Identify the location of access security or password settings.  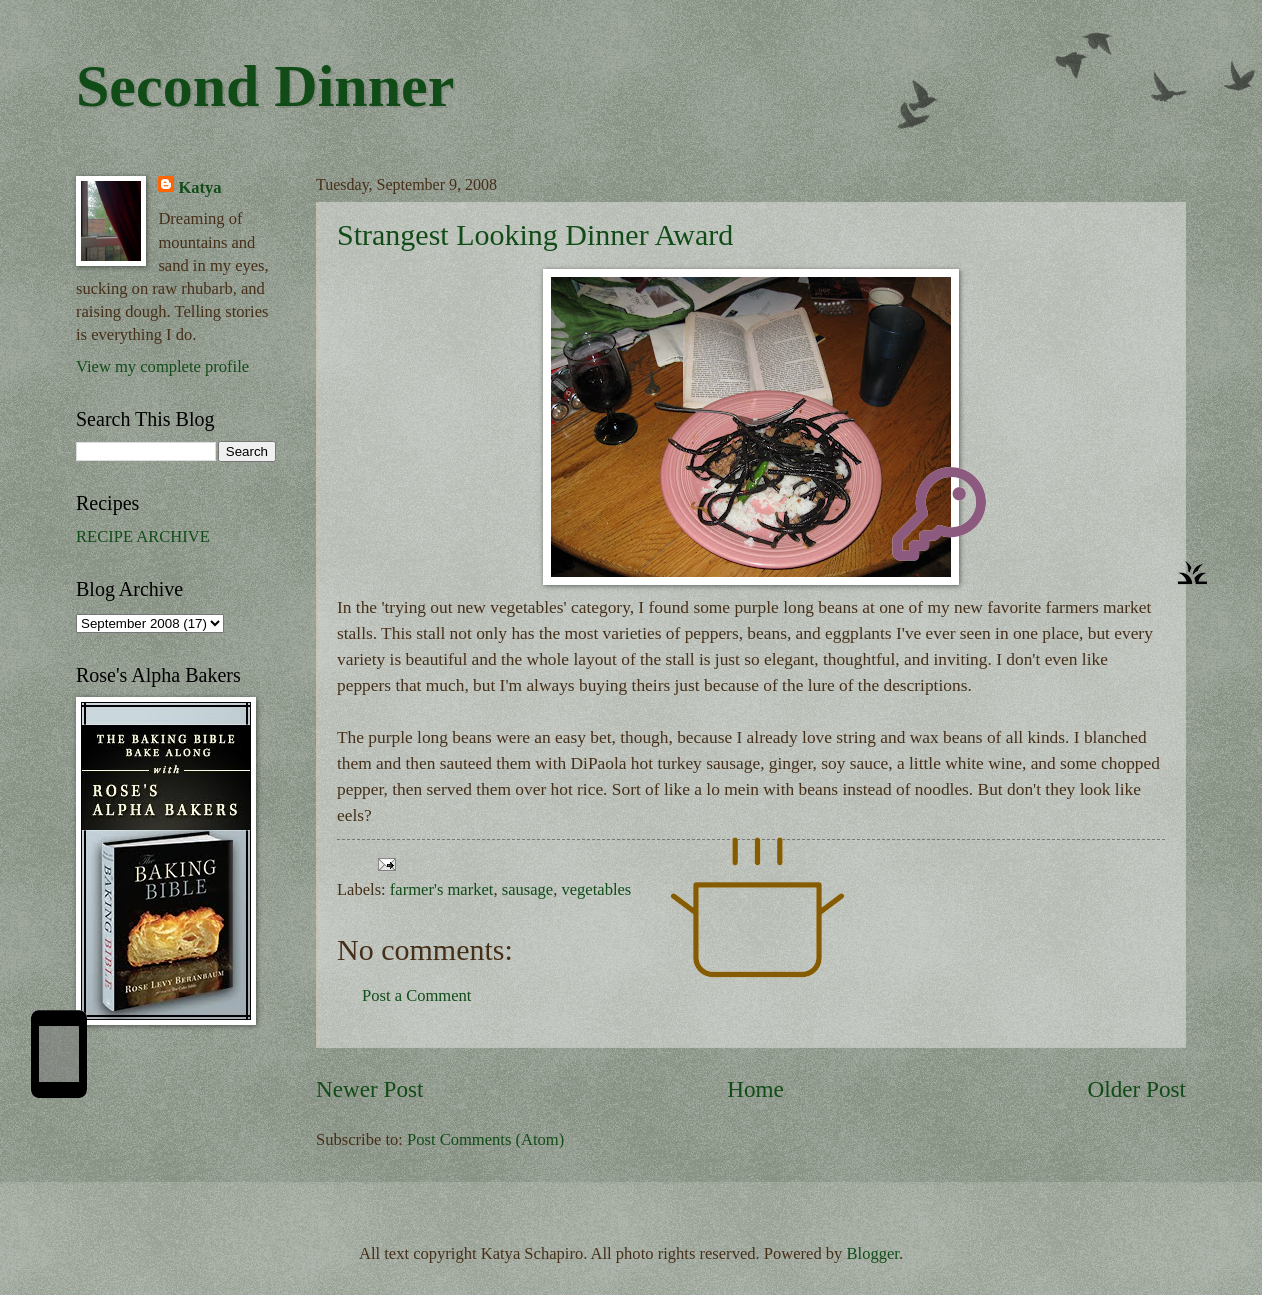
(937, 515).